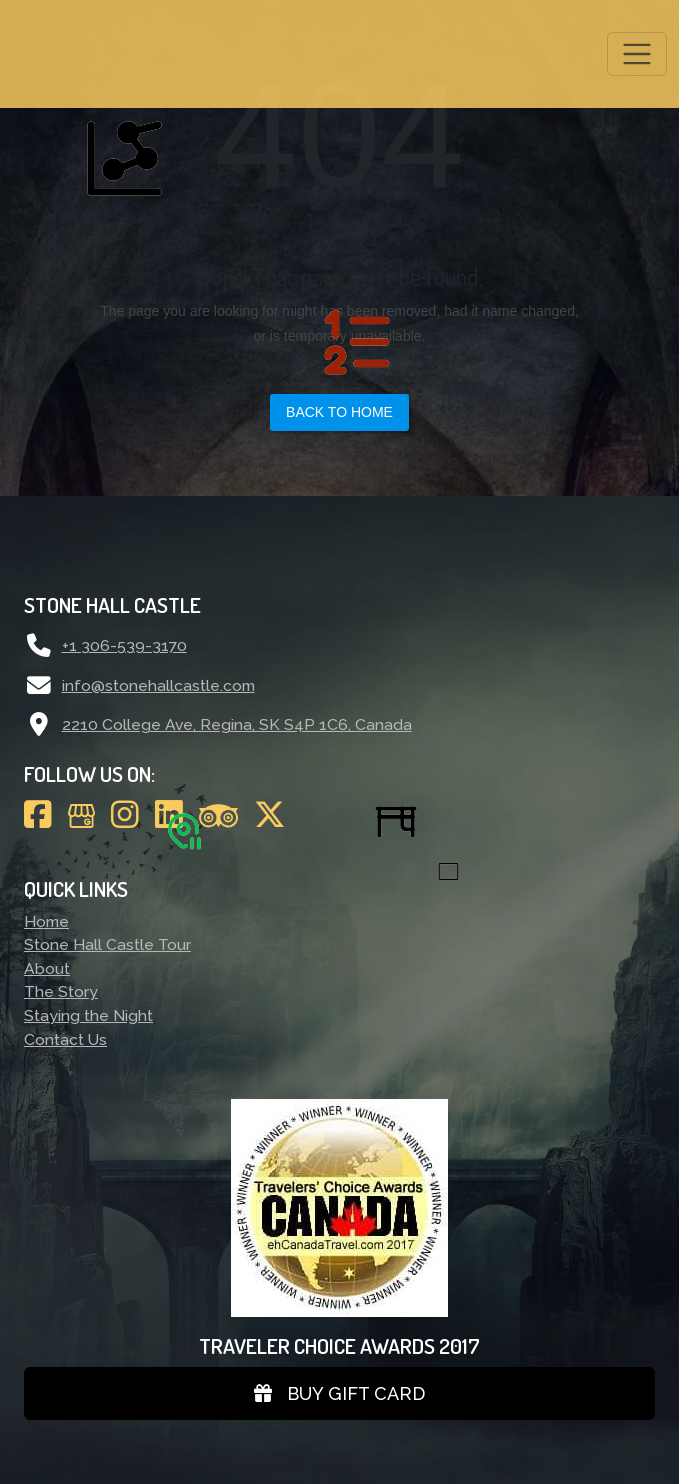  Describe the element at coordinates (357, 342) in the screenshot. I see `create a numbered list` at that location.